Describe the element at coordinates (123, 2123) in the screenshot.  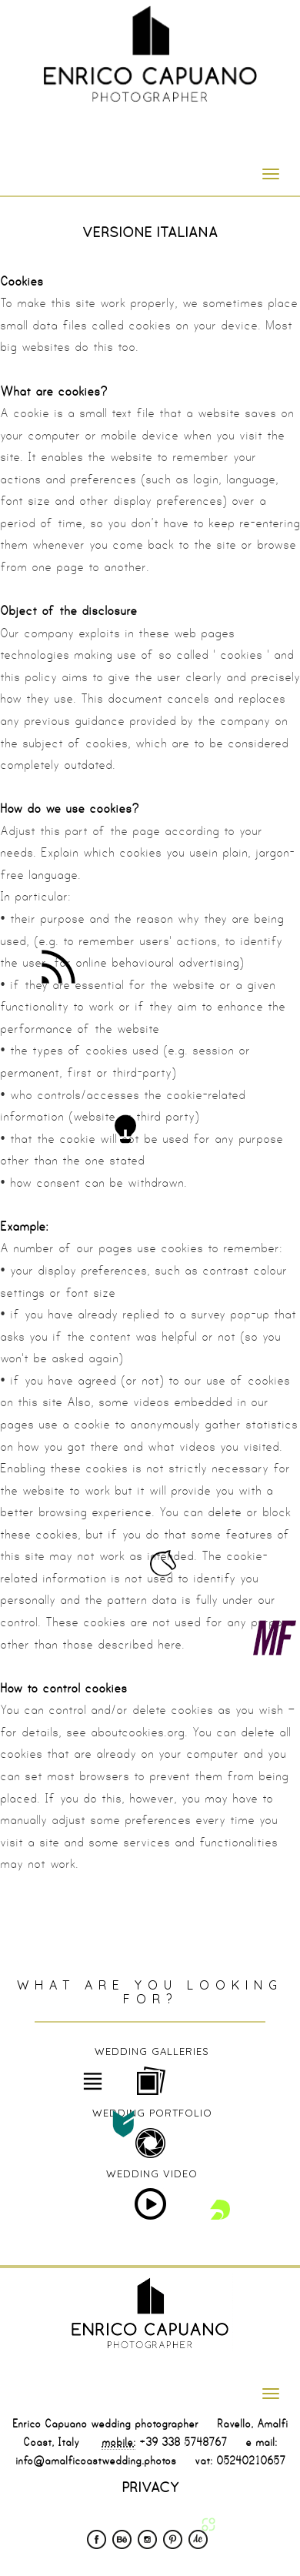
I see `visit Big Cartel website or app` at that location.